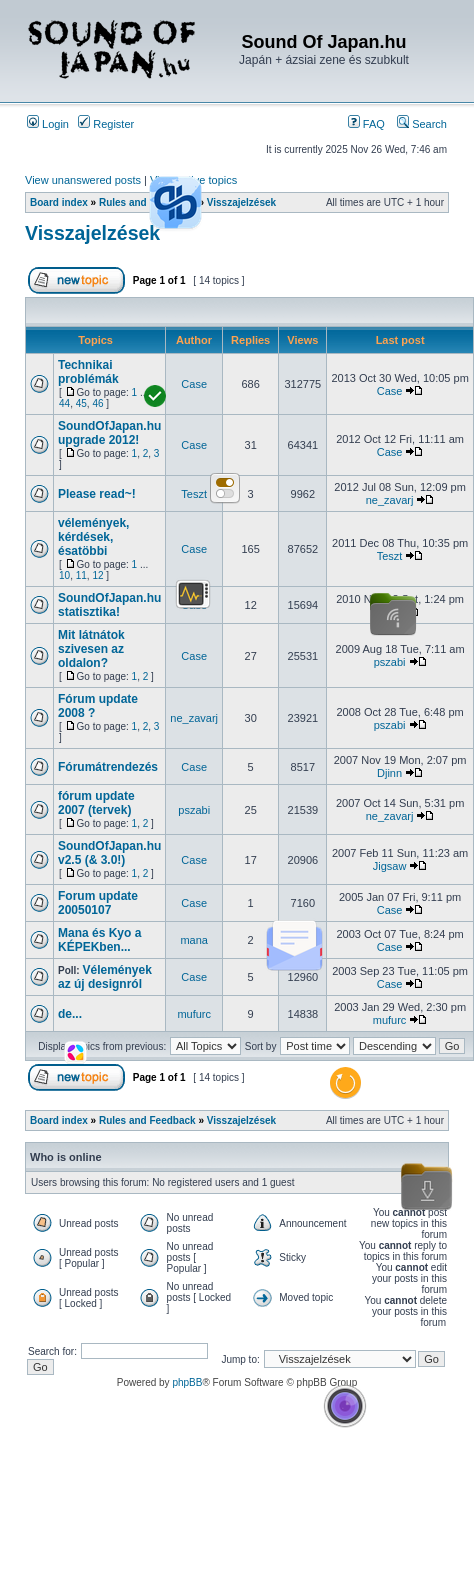 Image resolution: width=474 pixels, height=1575 pixels. I want to click on open AppFlowy app, so click(75, 1052).